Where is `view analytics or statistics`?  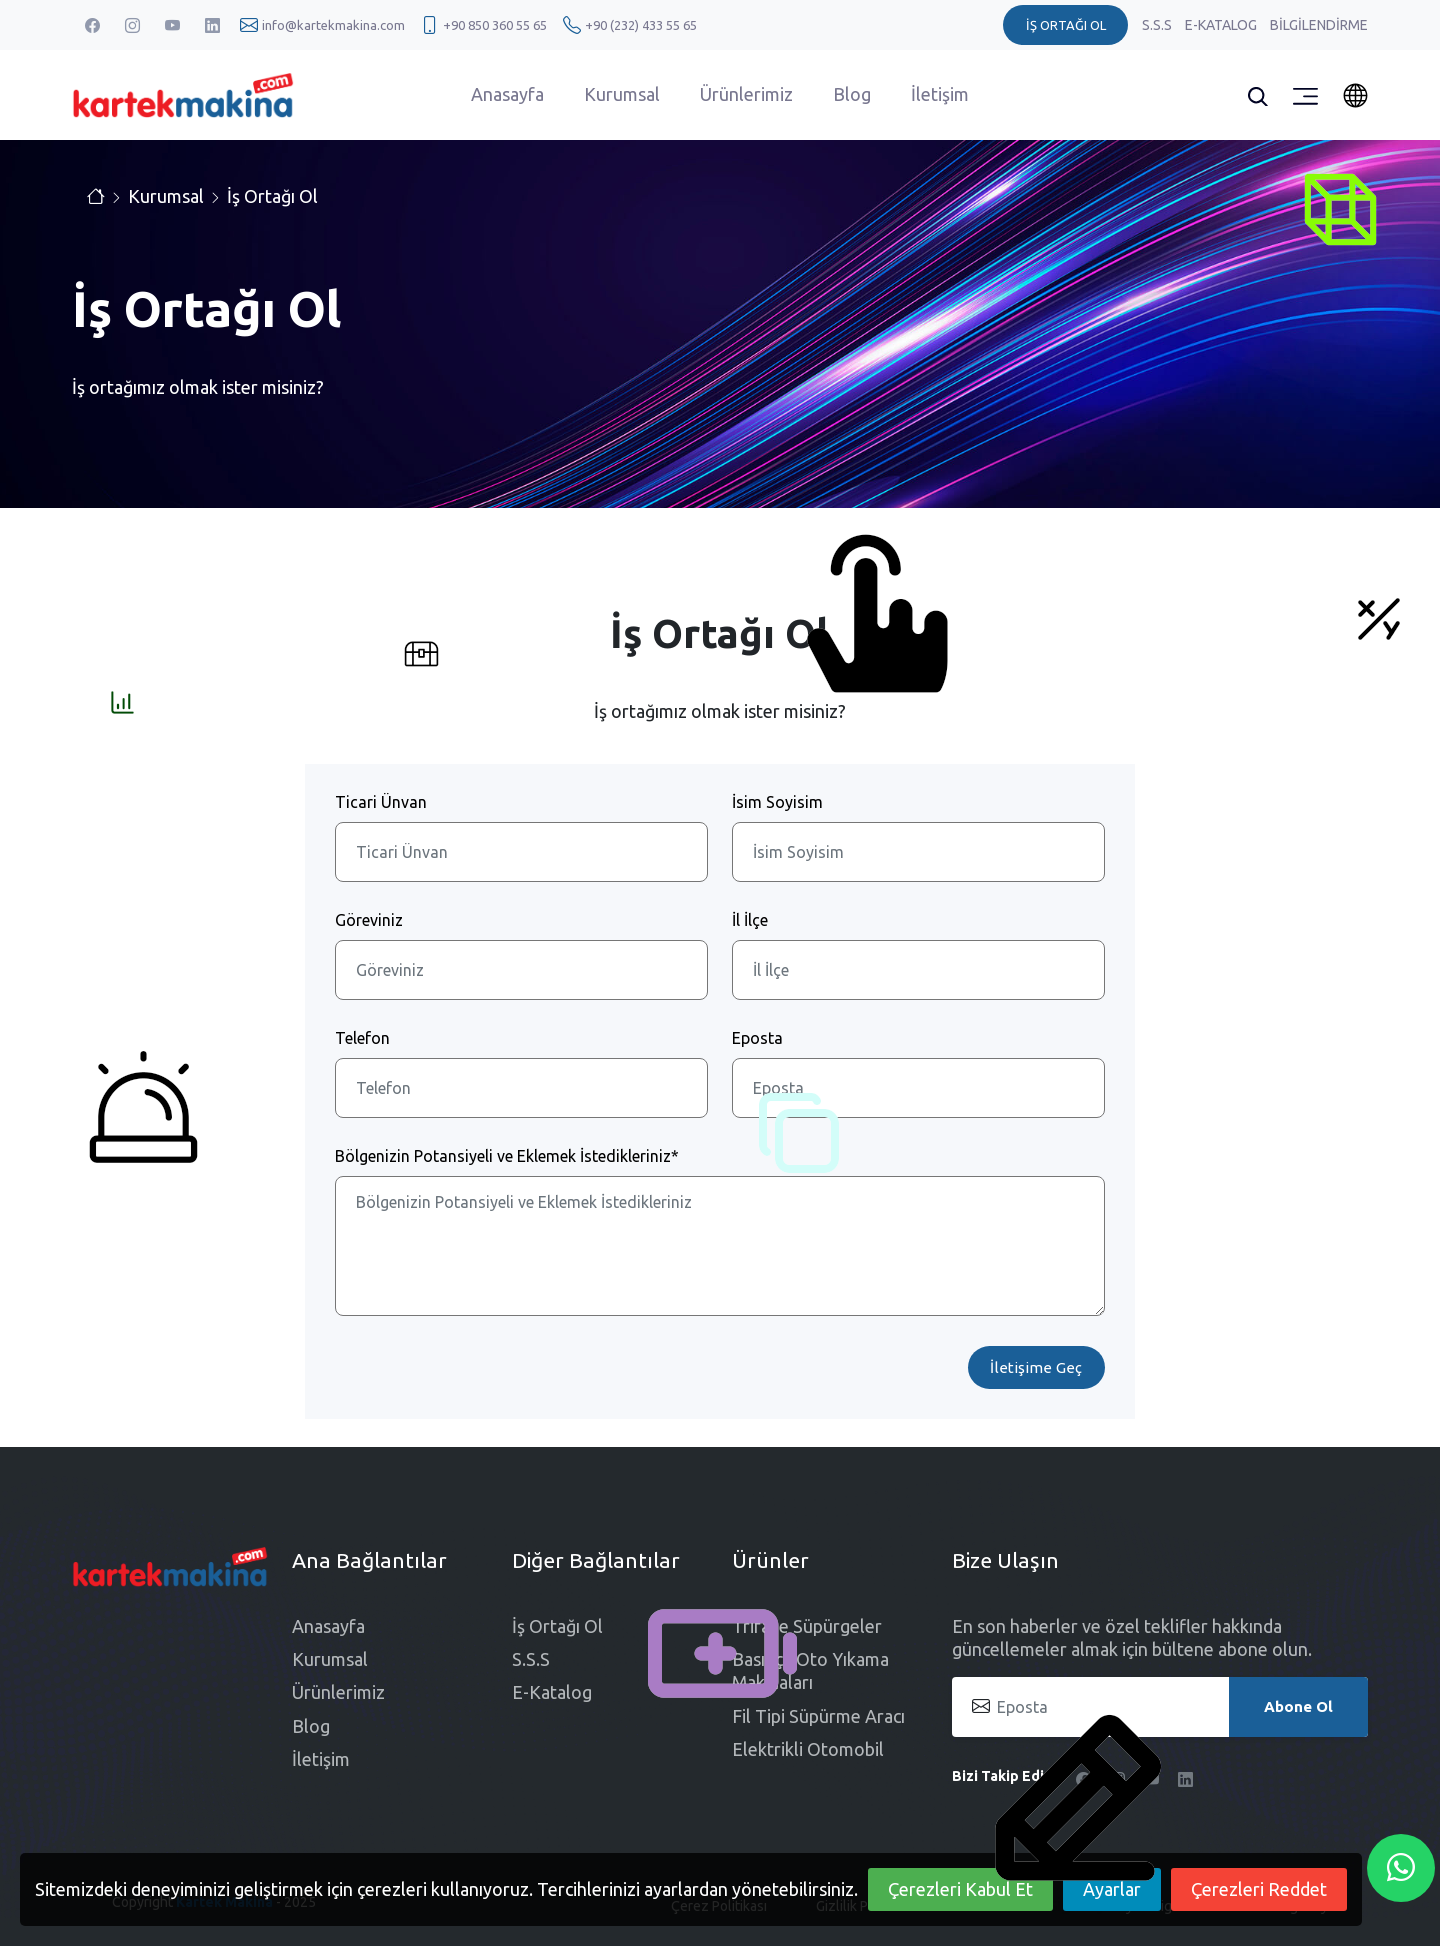
view analytics or statistics is located at coordinates (122, 702).